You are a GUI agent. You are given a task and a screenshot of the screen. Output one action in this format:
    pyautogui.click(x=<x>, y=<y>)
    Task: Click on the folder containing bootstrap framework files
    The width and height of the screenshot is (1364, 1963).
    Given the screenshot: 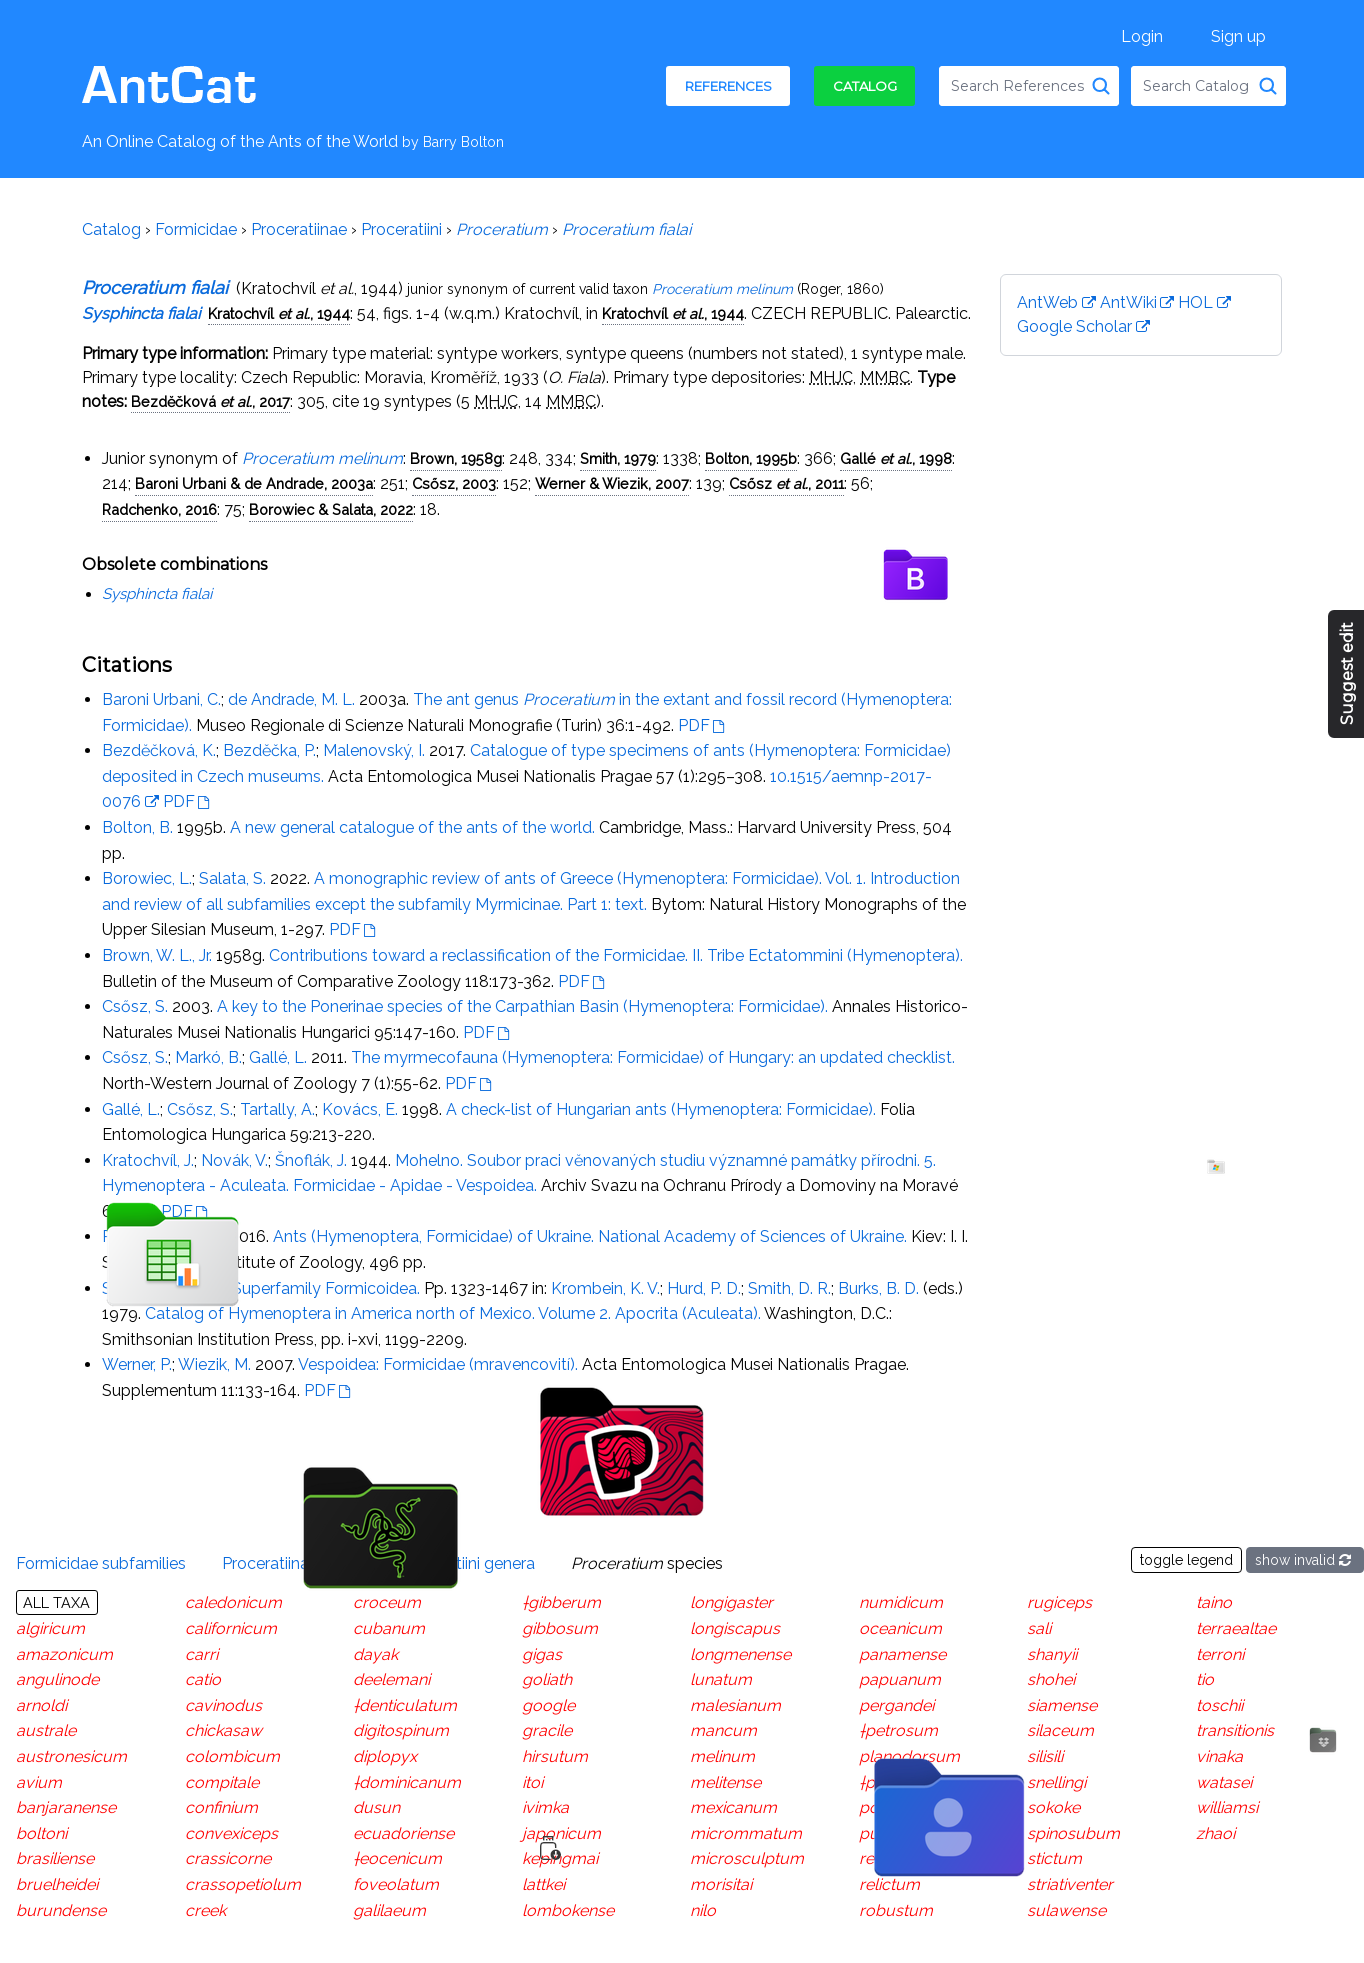 What is the action you would take?
    pyautogui.click(x=915, y=576)
    